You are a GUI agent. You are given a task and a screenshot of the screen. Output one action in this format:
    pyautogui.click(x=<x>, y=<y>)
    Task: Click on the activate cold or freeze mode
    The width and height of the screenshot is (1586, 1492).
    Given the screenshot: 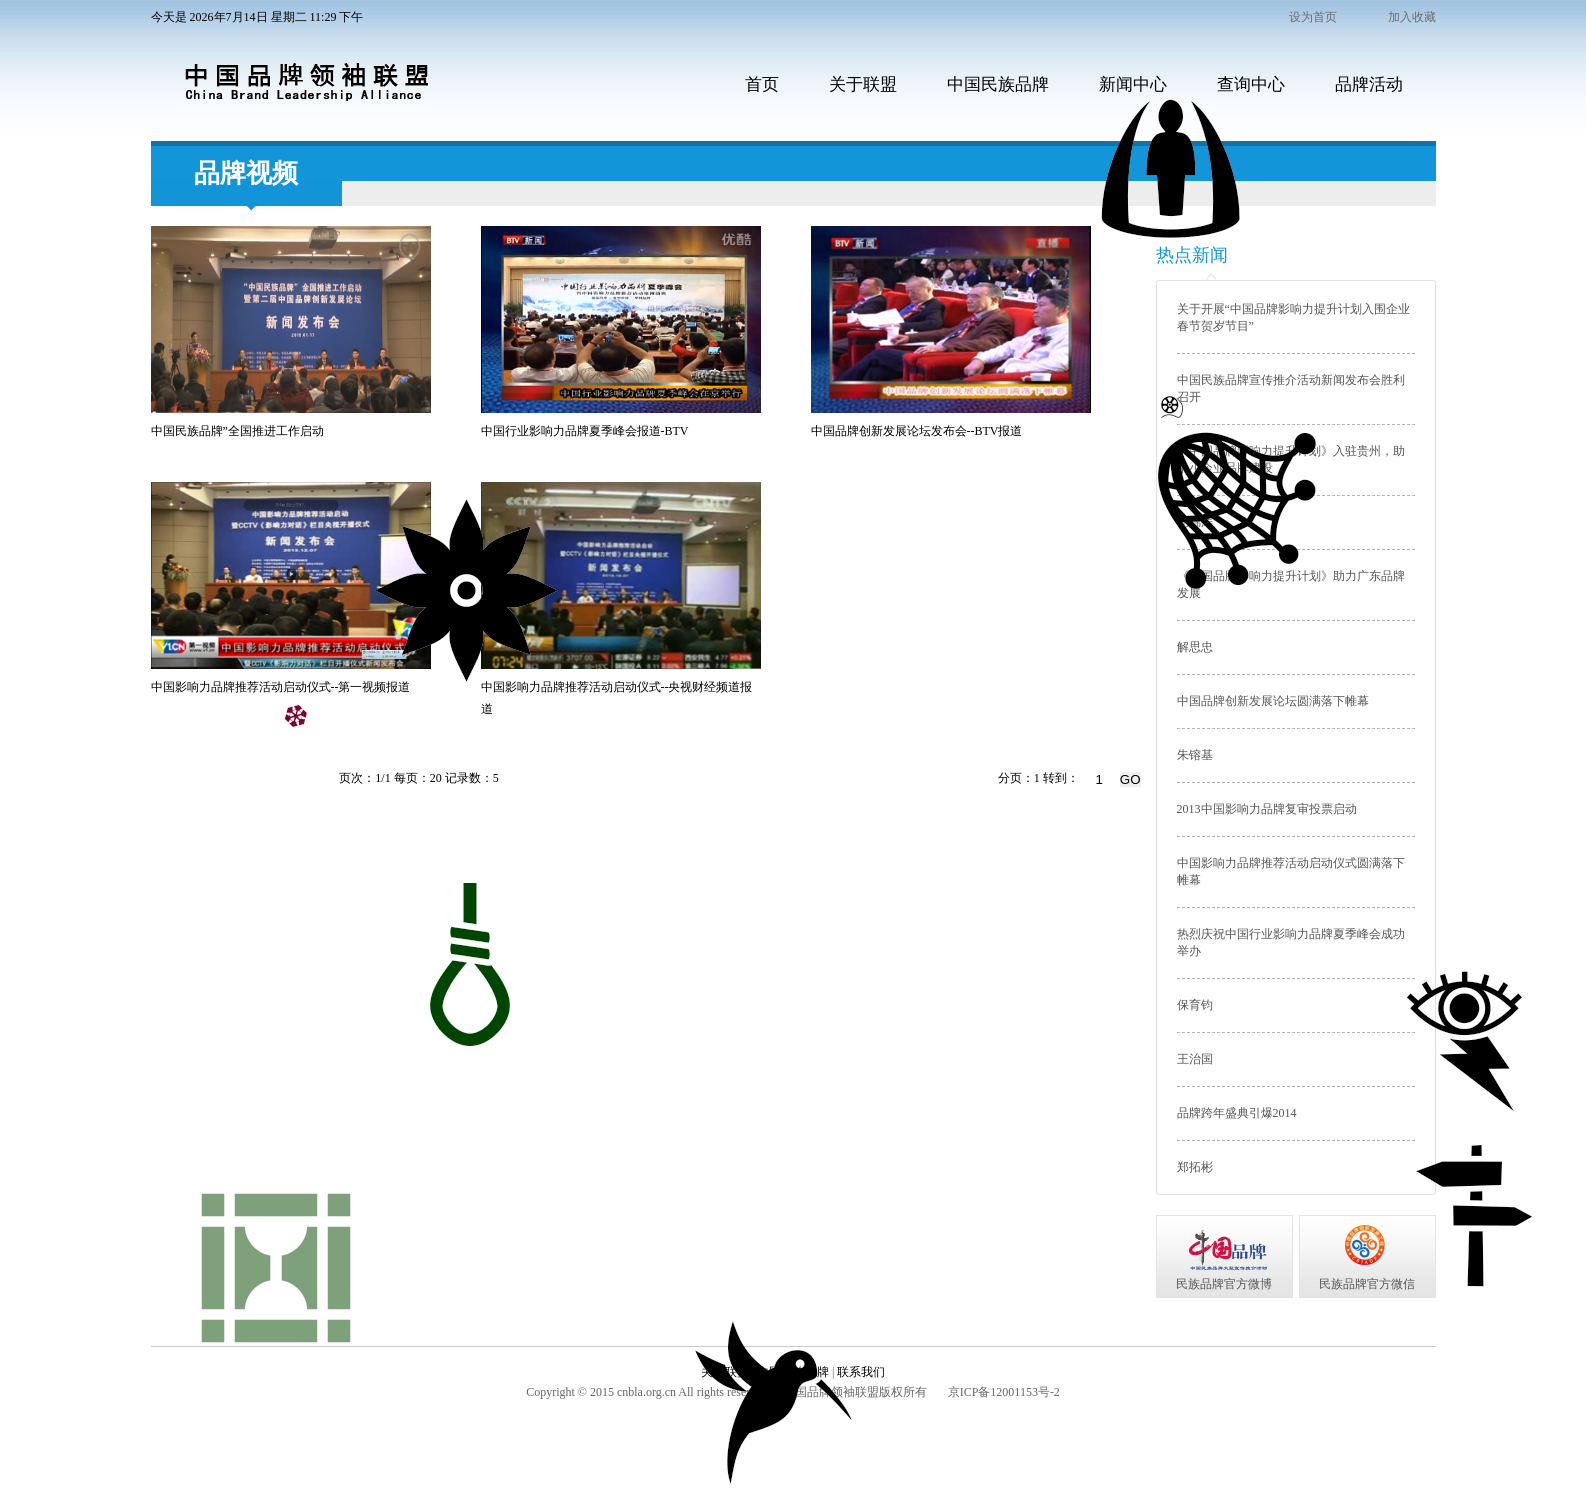 What is the action you would take?
    pyautogui.click(x=296, y=716)
    